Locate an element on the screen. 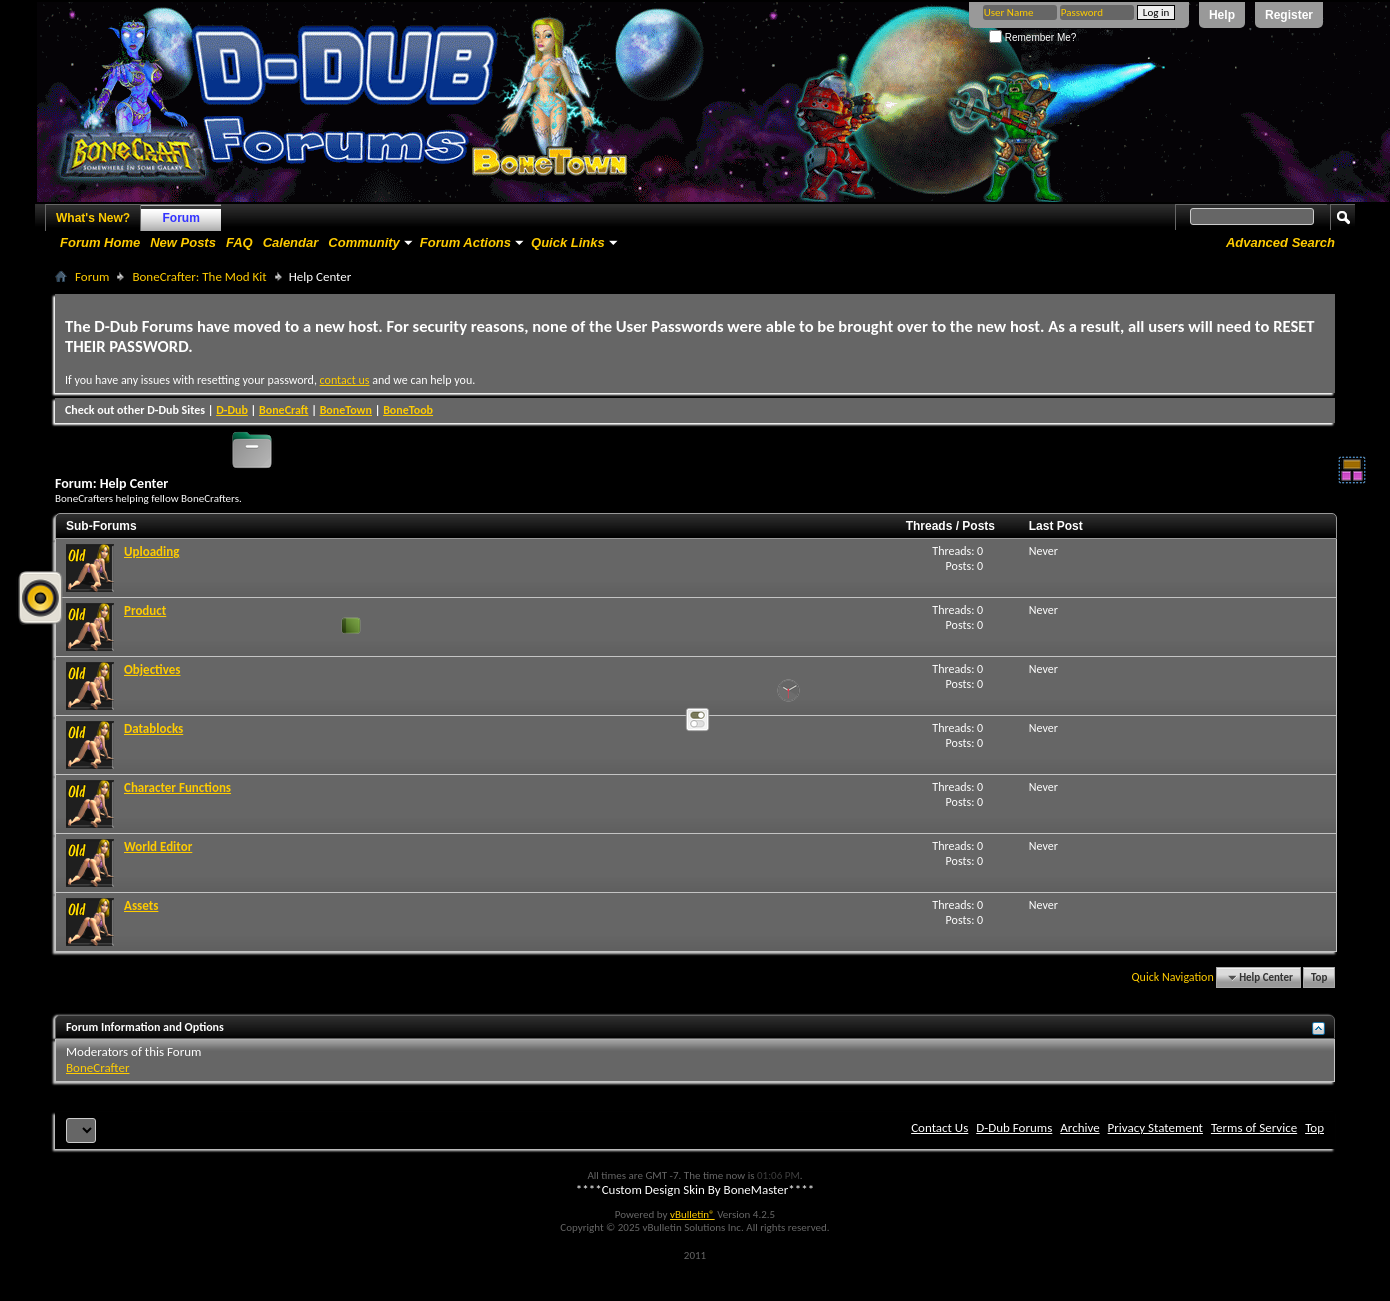 This screenshot has width=1390, height=1301. open the clock app is located at coordinates (788, 690).